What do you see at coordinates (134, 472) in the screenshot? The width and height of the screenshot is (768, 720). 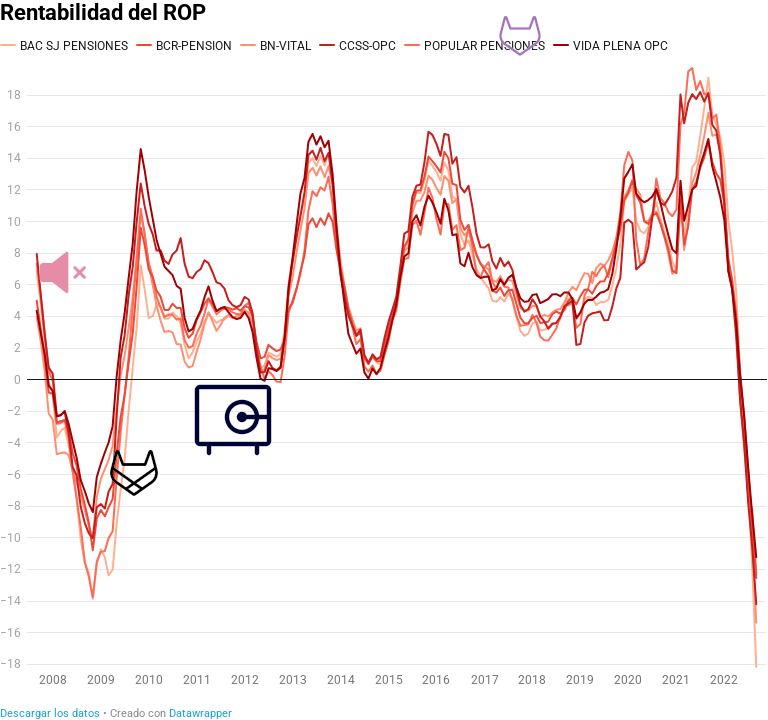 I see `open GitLab repository` at bounding box center [134, 472].